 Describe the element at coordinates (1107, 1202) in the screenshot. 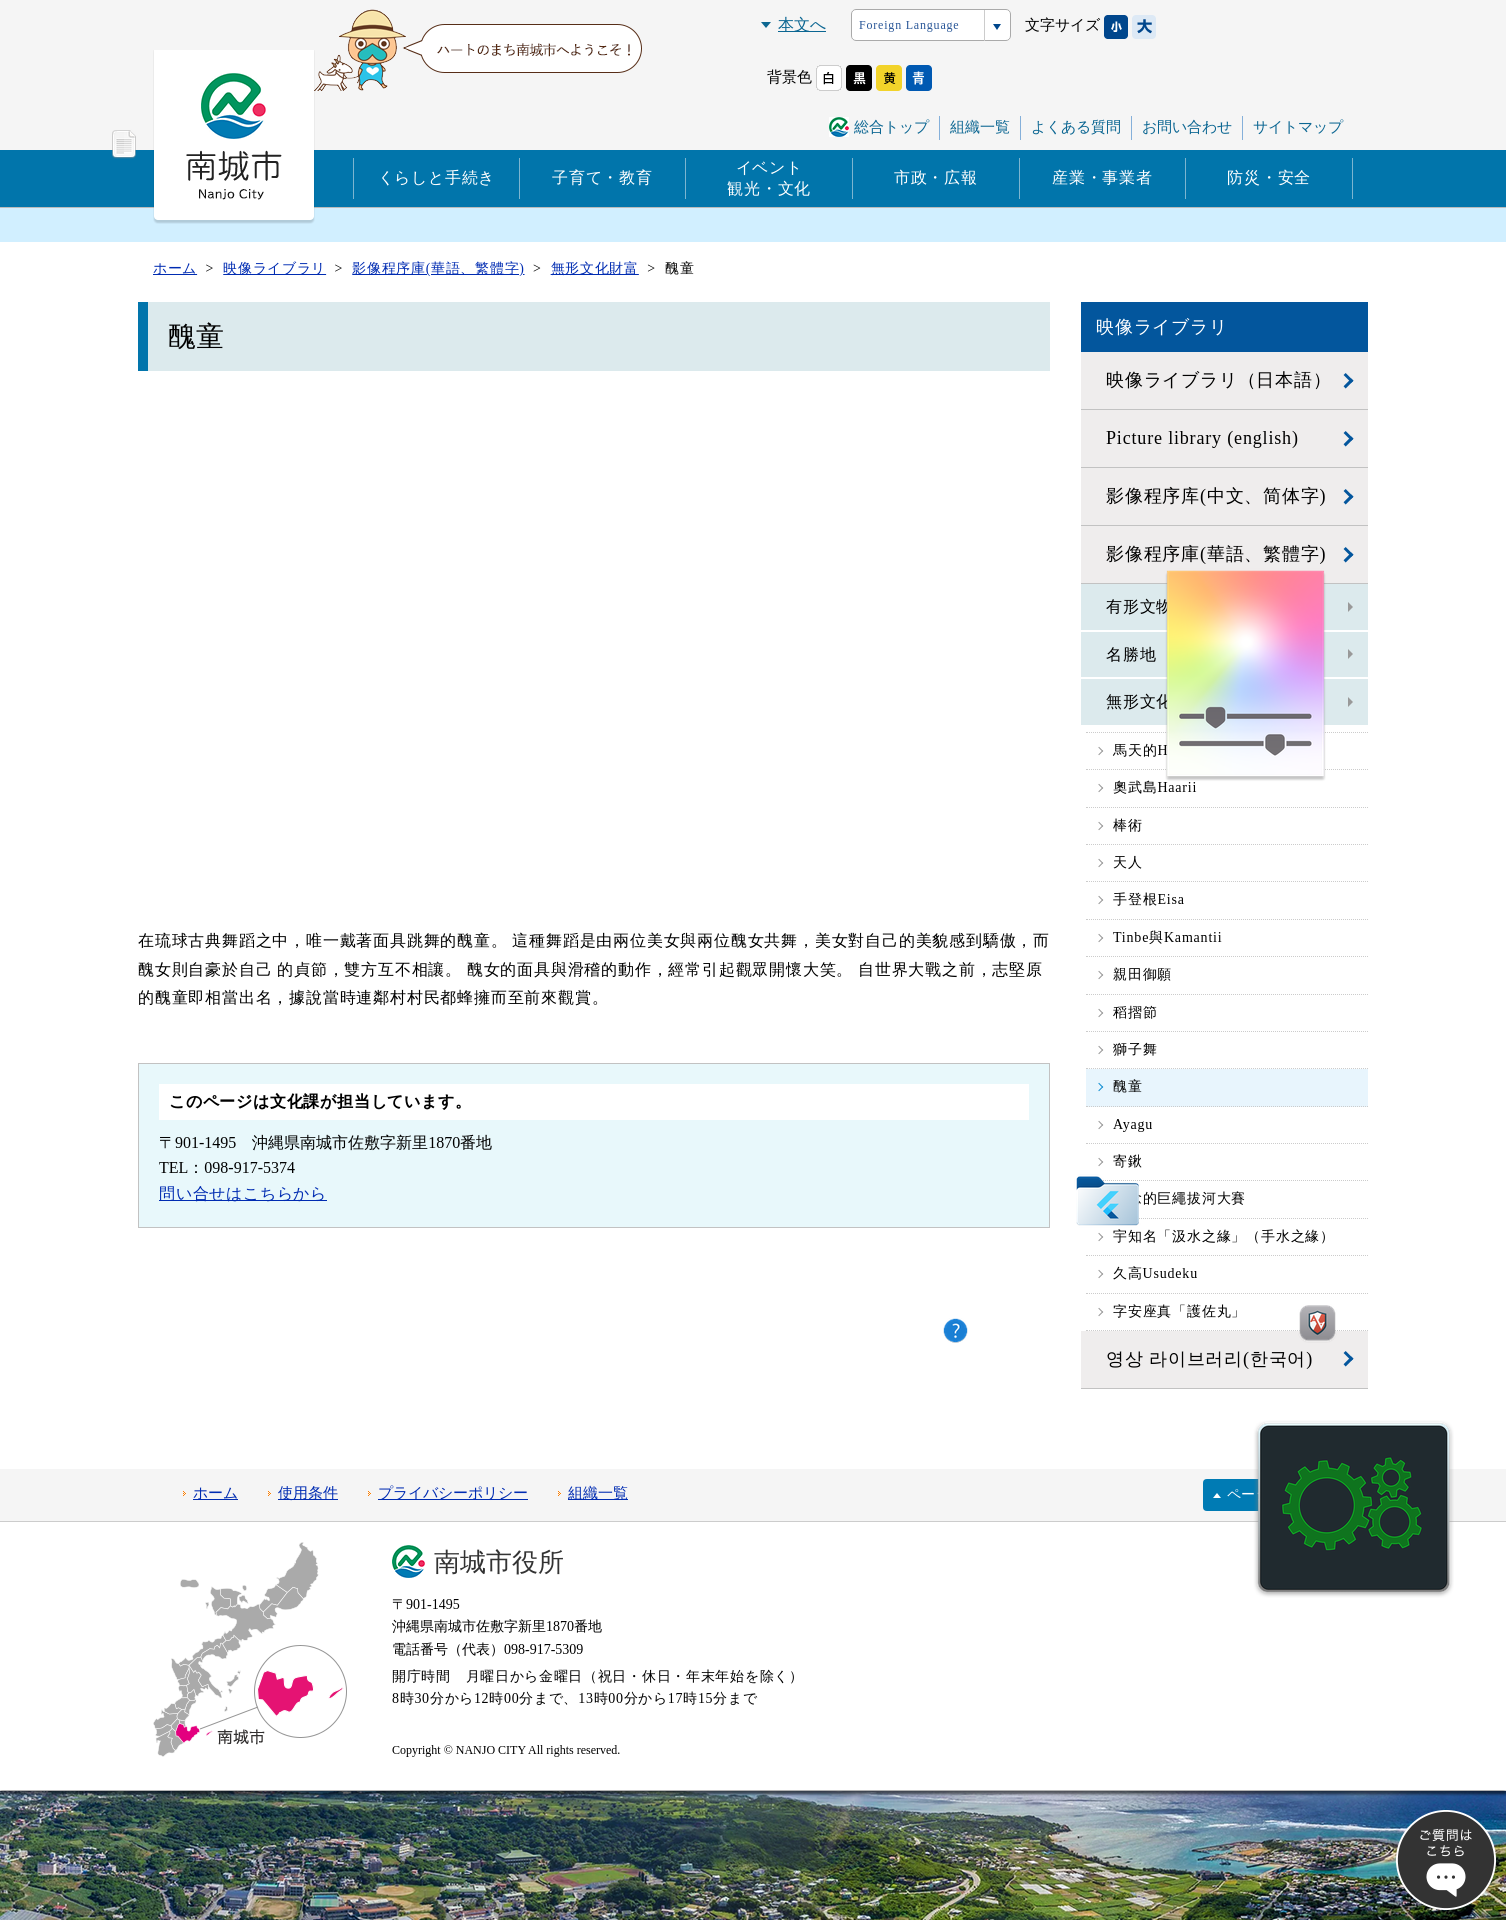

I see `open flutter project folder` at that location.